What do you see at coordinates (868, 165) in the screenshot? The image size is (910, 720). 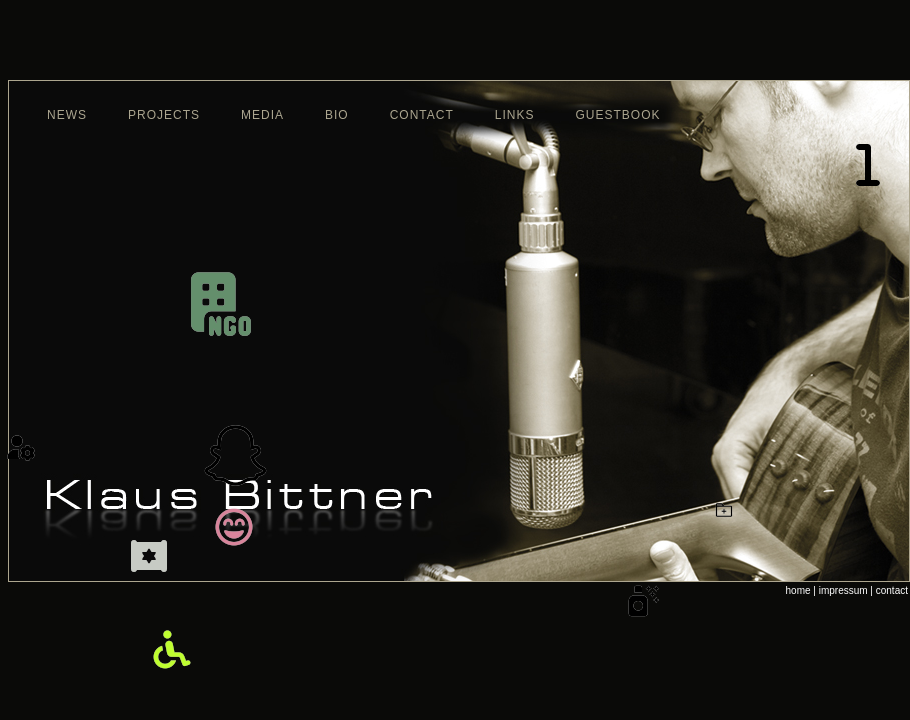 I see `indicates the number one or first item in a list` at bounding box center [868, 165].